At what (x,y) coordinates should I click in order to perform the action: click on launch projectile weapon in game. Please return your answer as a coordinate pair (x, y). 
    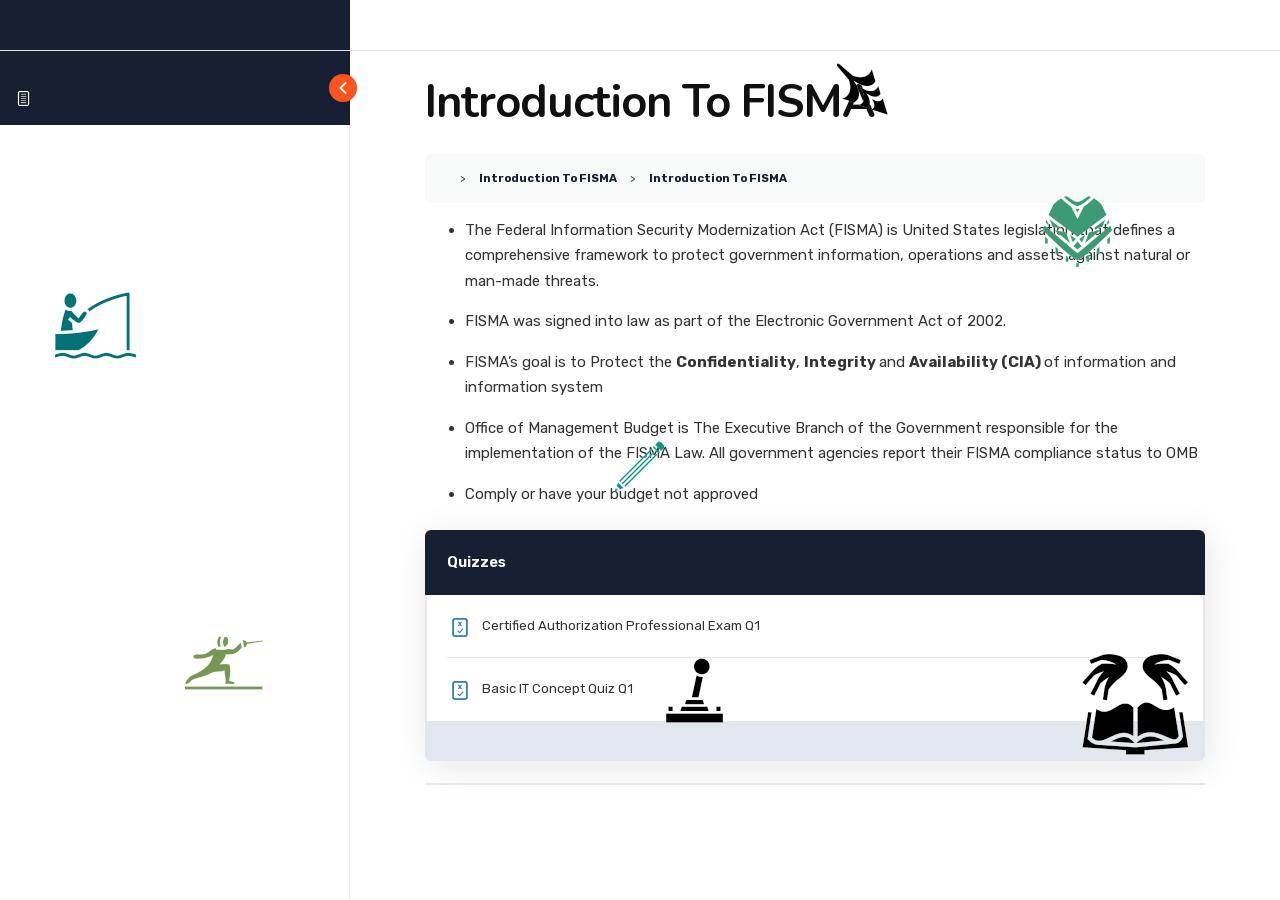
    Looking at the image, I should click on (862, 89).